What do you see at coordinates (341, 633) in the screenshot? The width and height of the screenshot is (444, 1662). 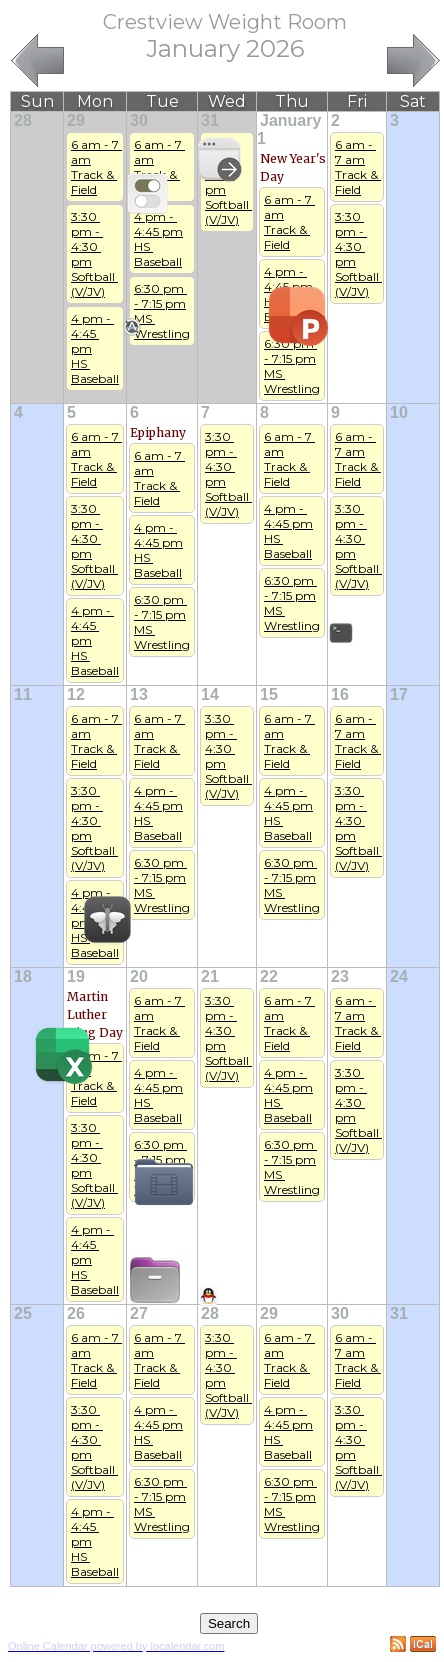 I see `open the terminal application` at bounding box center [341, 633].